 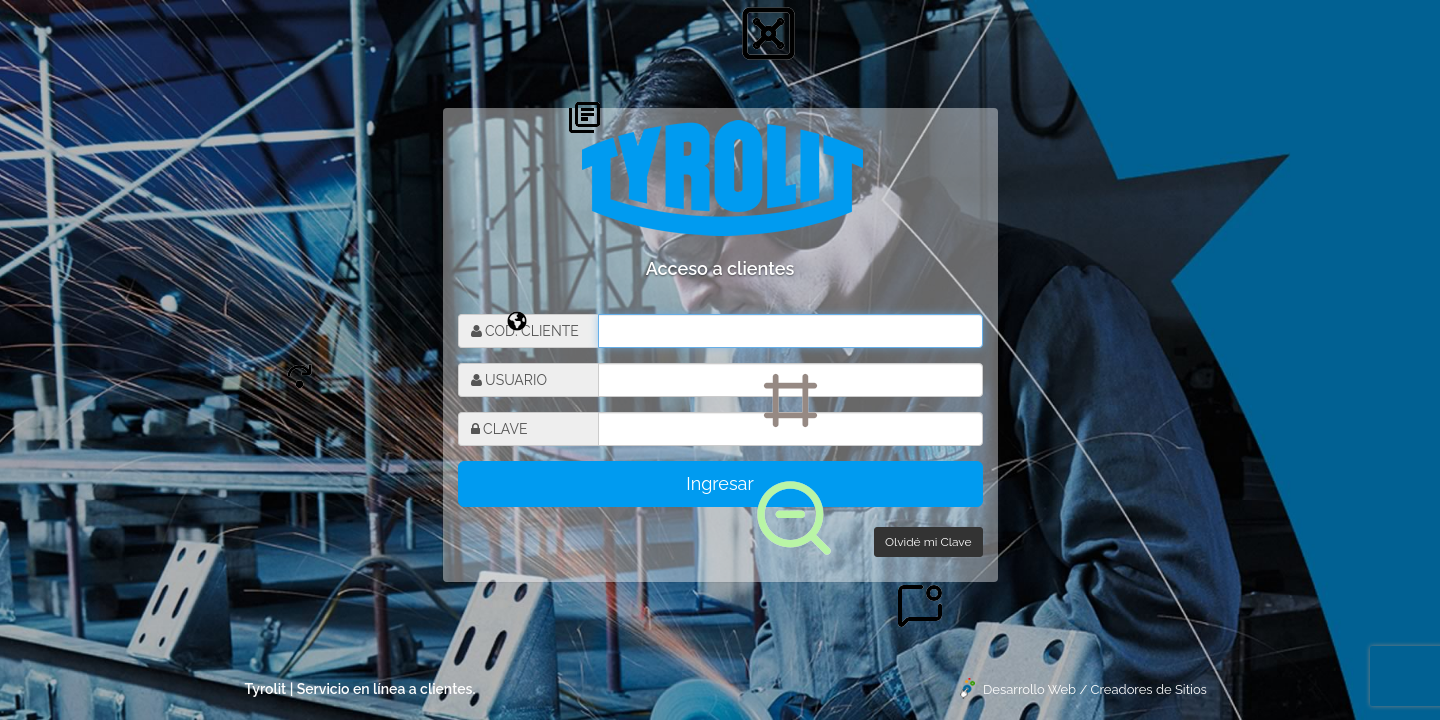 I want to click on new unread message notification, so click(x=920, y=605).